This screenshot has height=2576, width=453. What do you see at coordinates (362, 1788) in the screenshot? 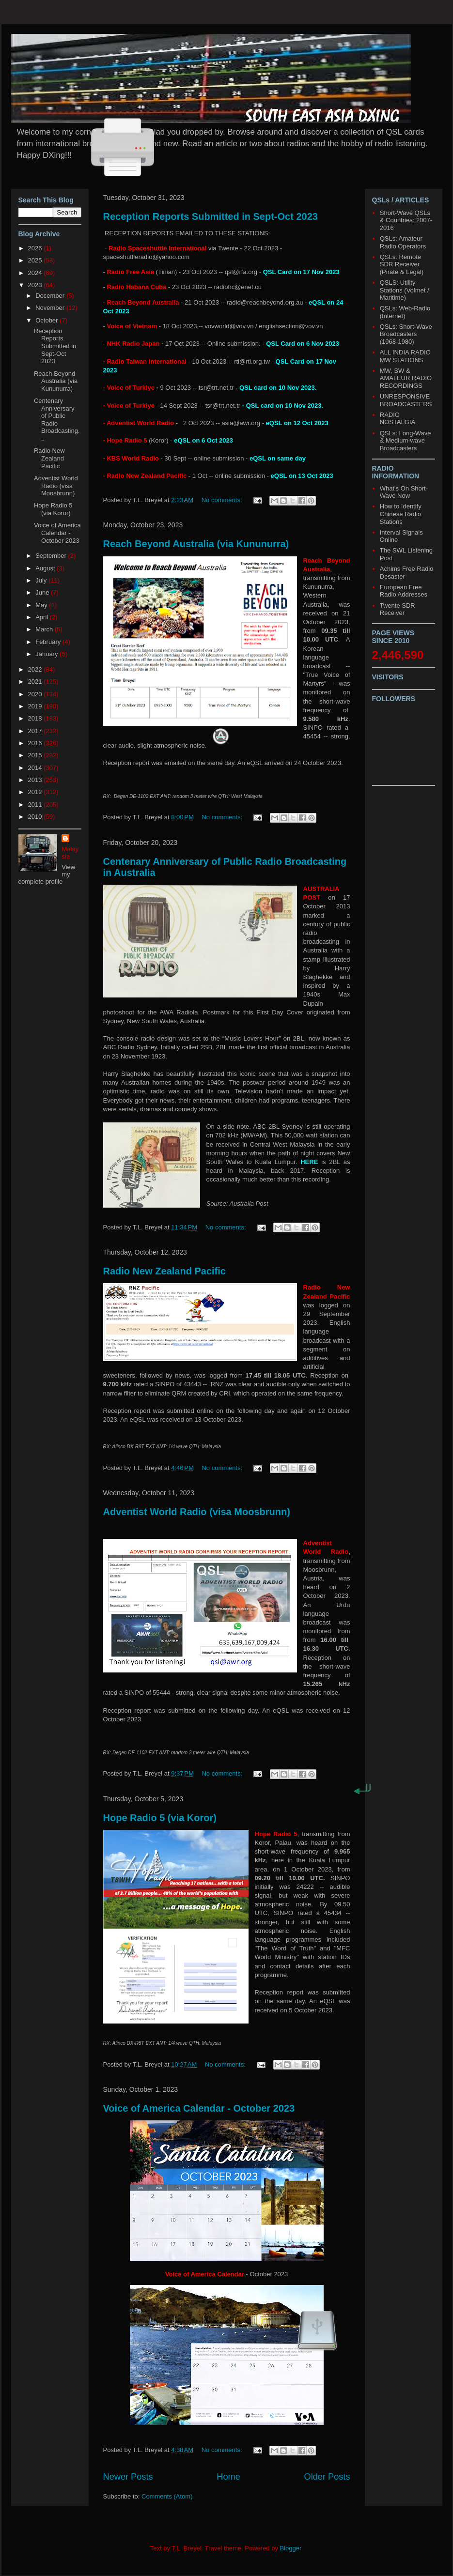
I see `reply to all recipients of an email` at bounding box center [362, 1788].